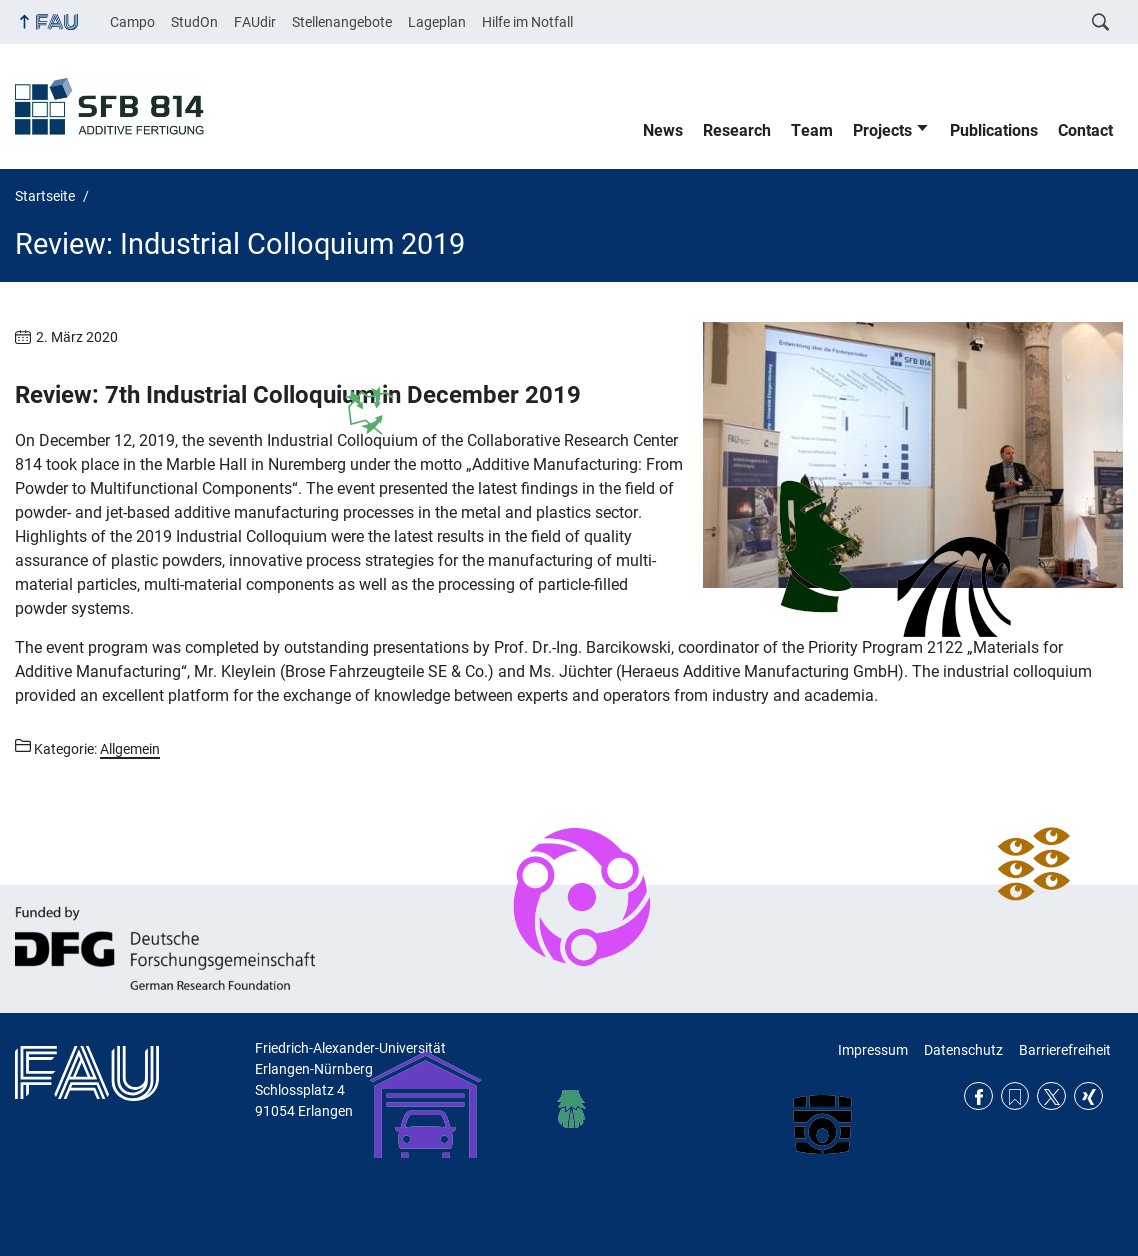 The height and width of the screenshot is (1256, 1138). I want to click on access barrel or keg inventory in game, so click(822, 1124).